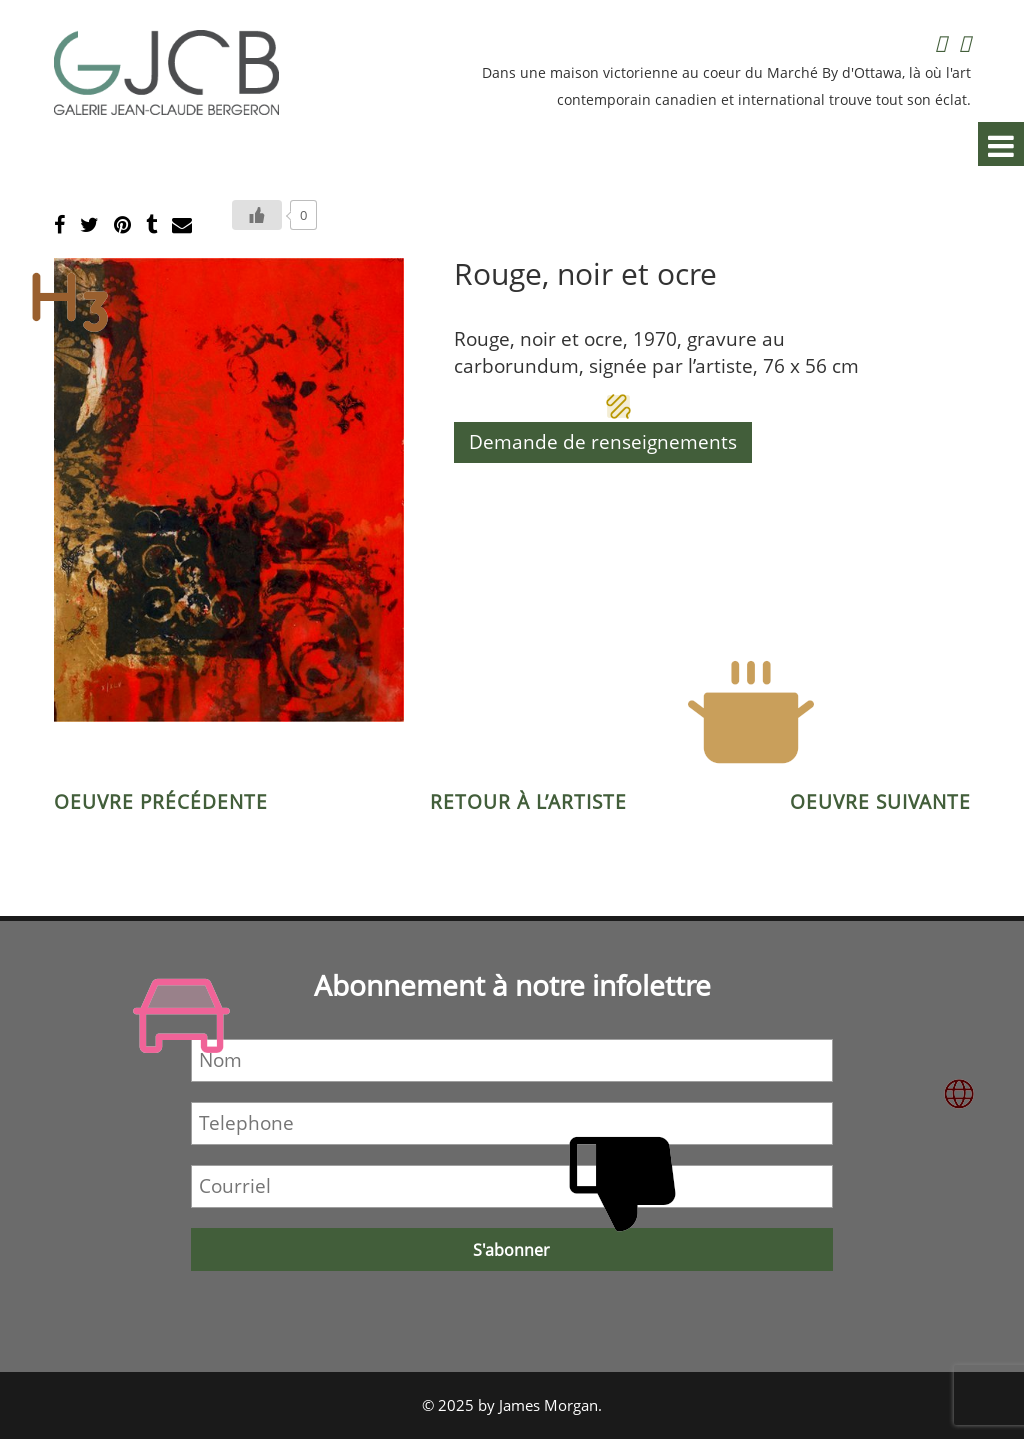 The width and height of the screenshot is (1024, 1439). I want to click on access freehand drawing or annotation tools, so click(618, 406).